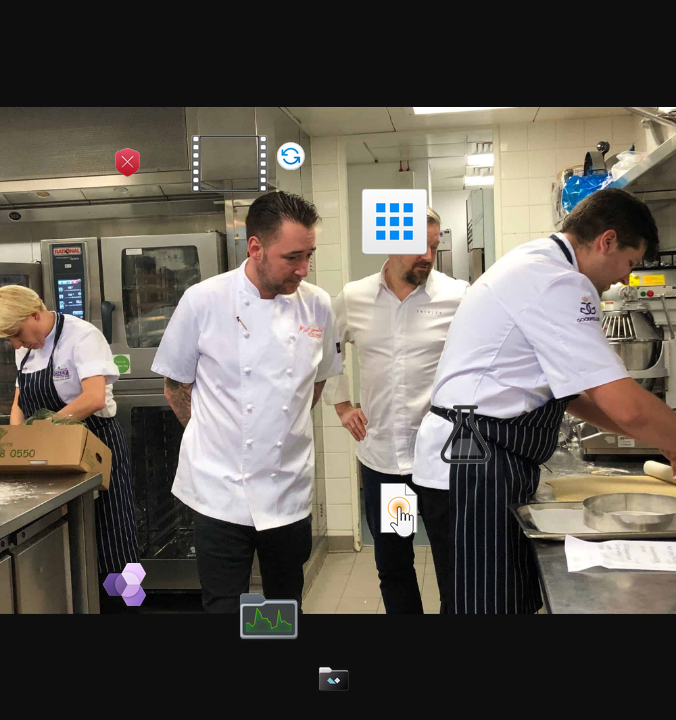  Describe the element at coordinates (230, 173) in the screenshot. I see `view video or film content` at that location.